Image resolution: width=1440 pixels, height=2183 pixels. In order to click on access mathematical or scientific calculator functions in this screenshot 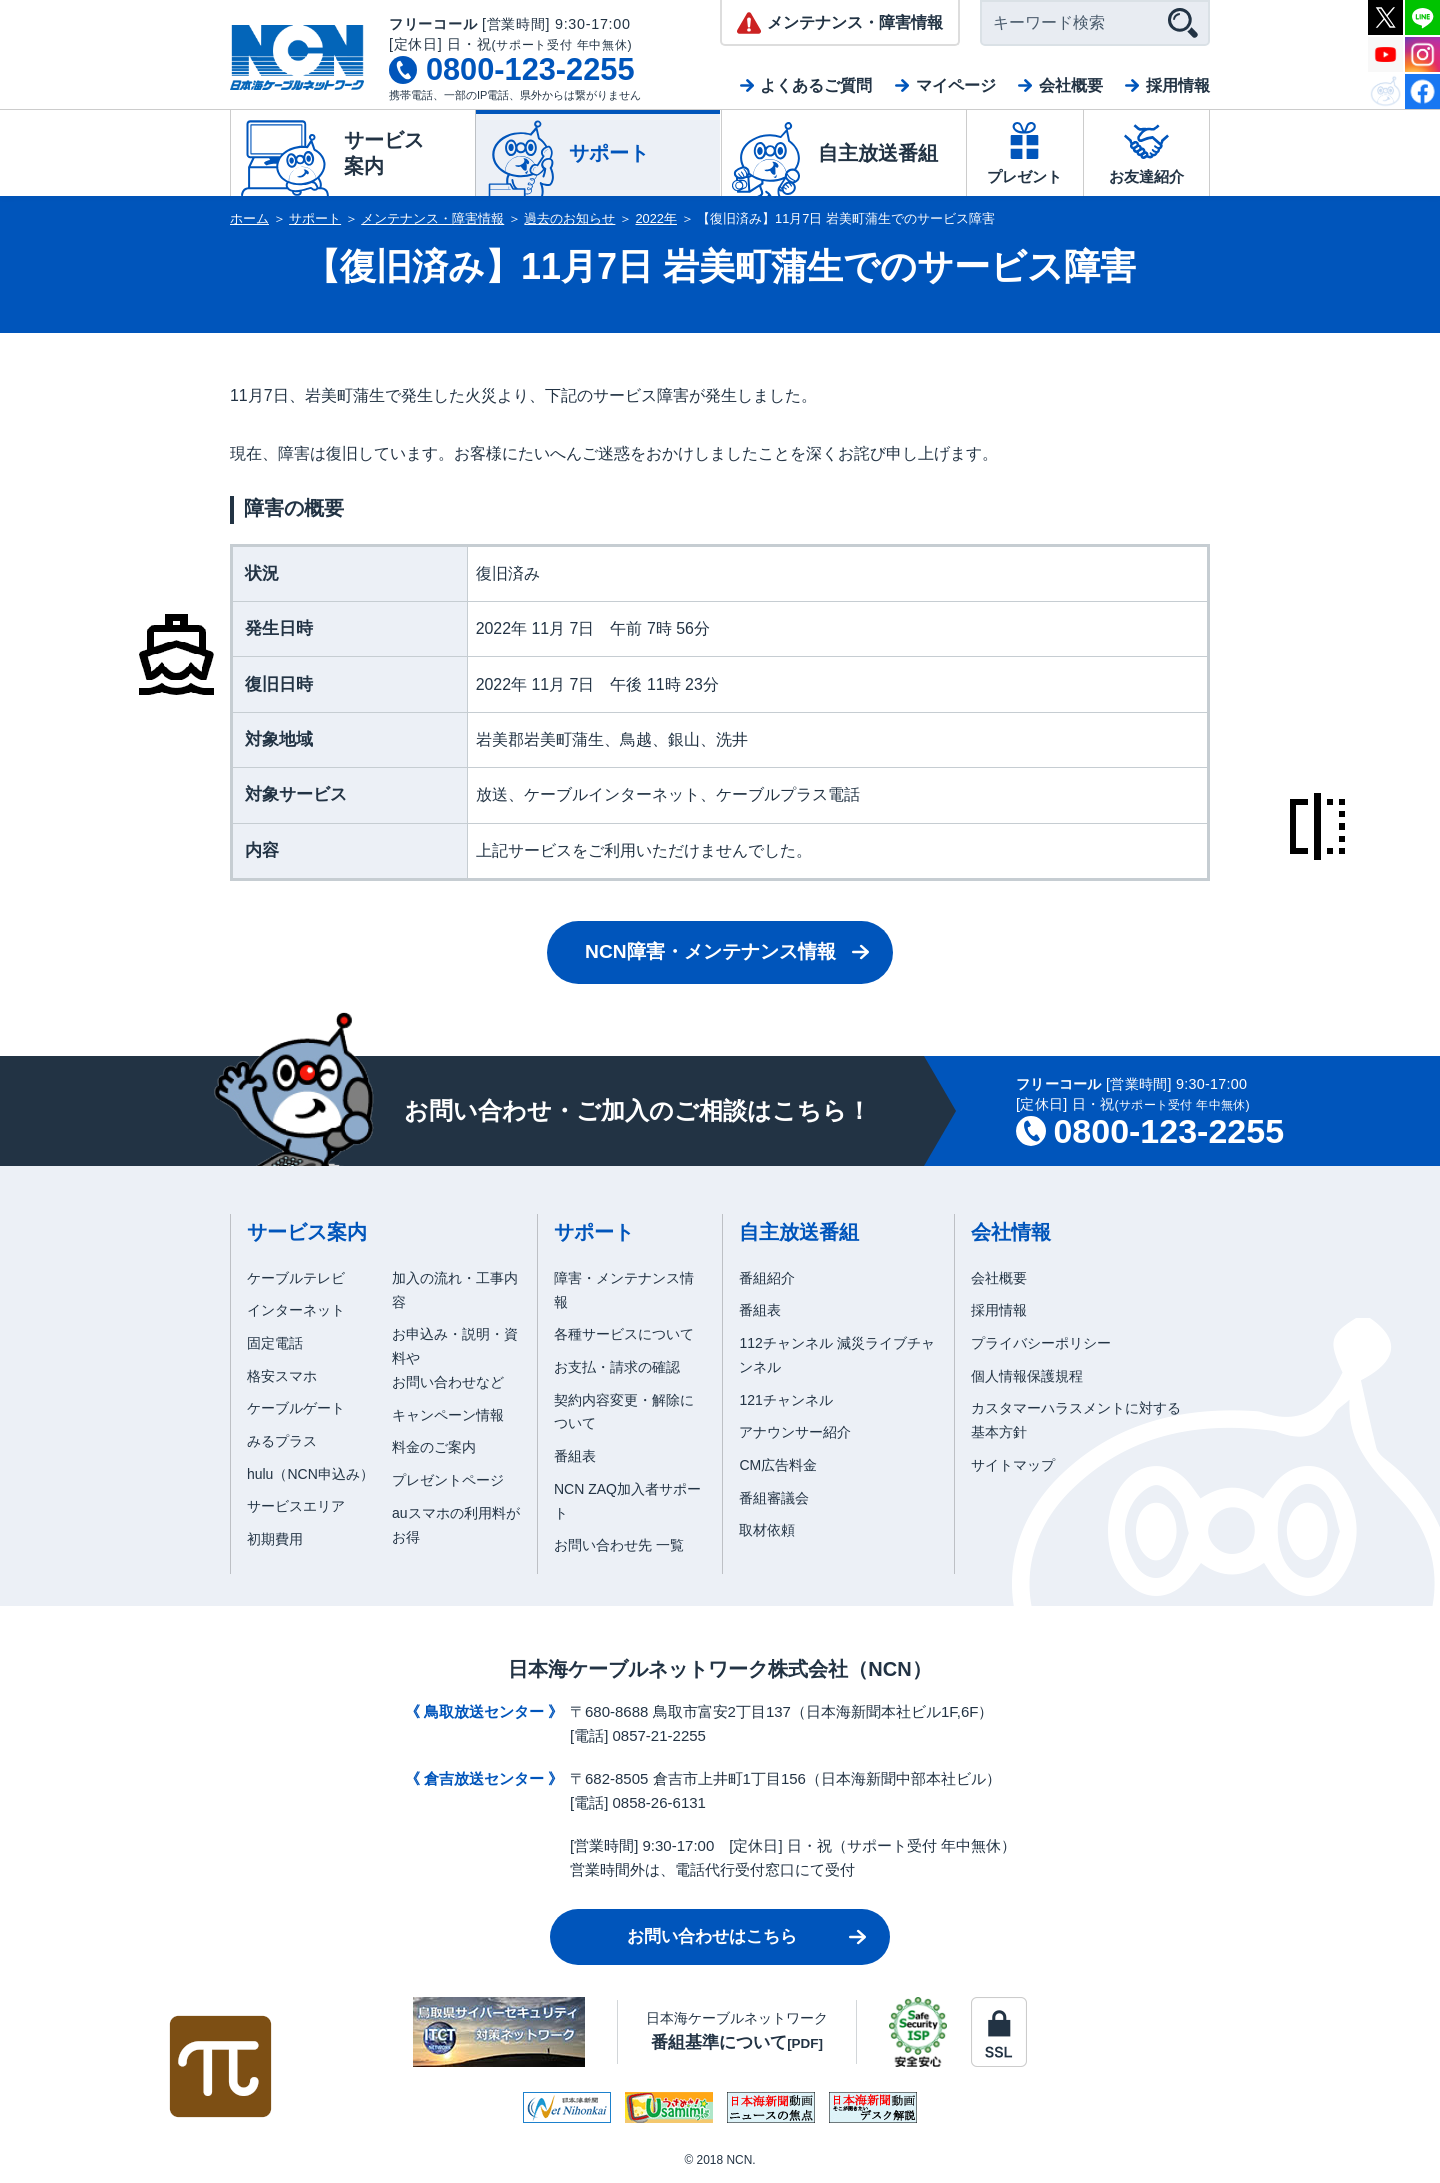, I will do `click(220, 2066)`.